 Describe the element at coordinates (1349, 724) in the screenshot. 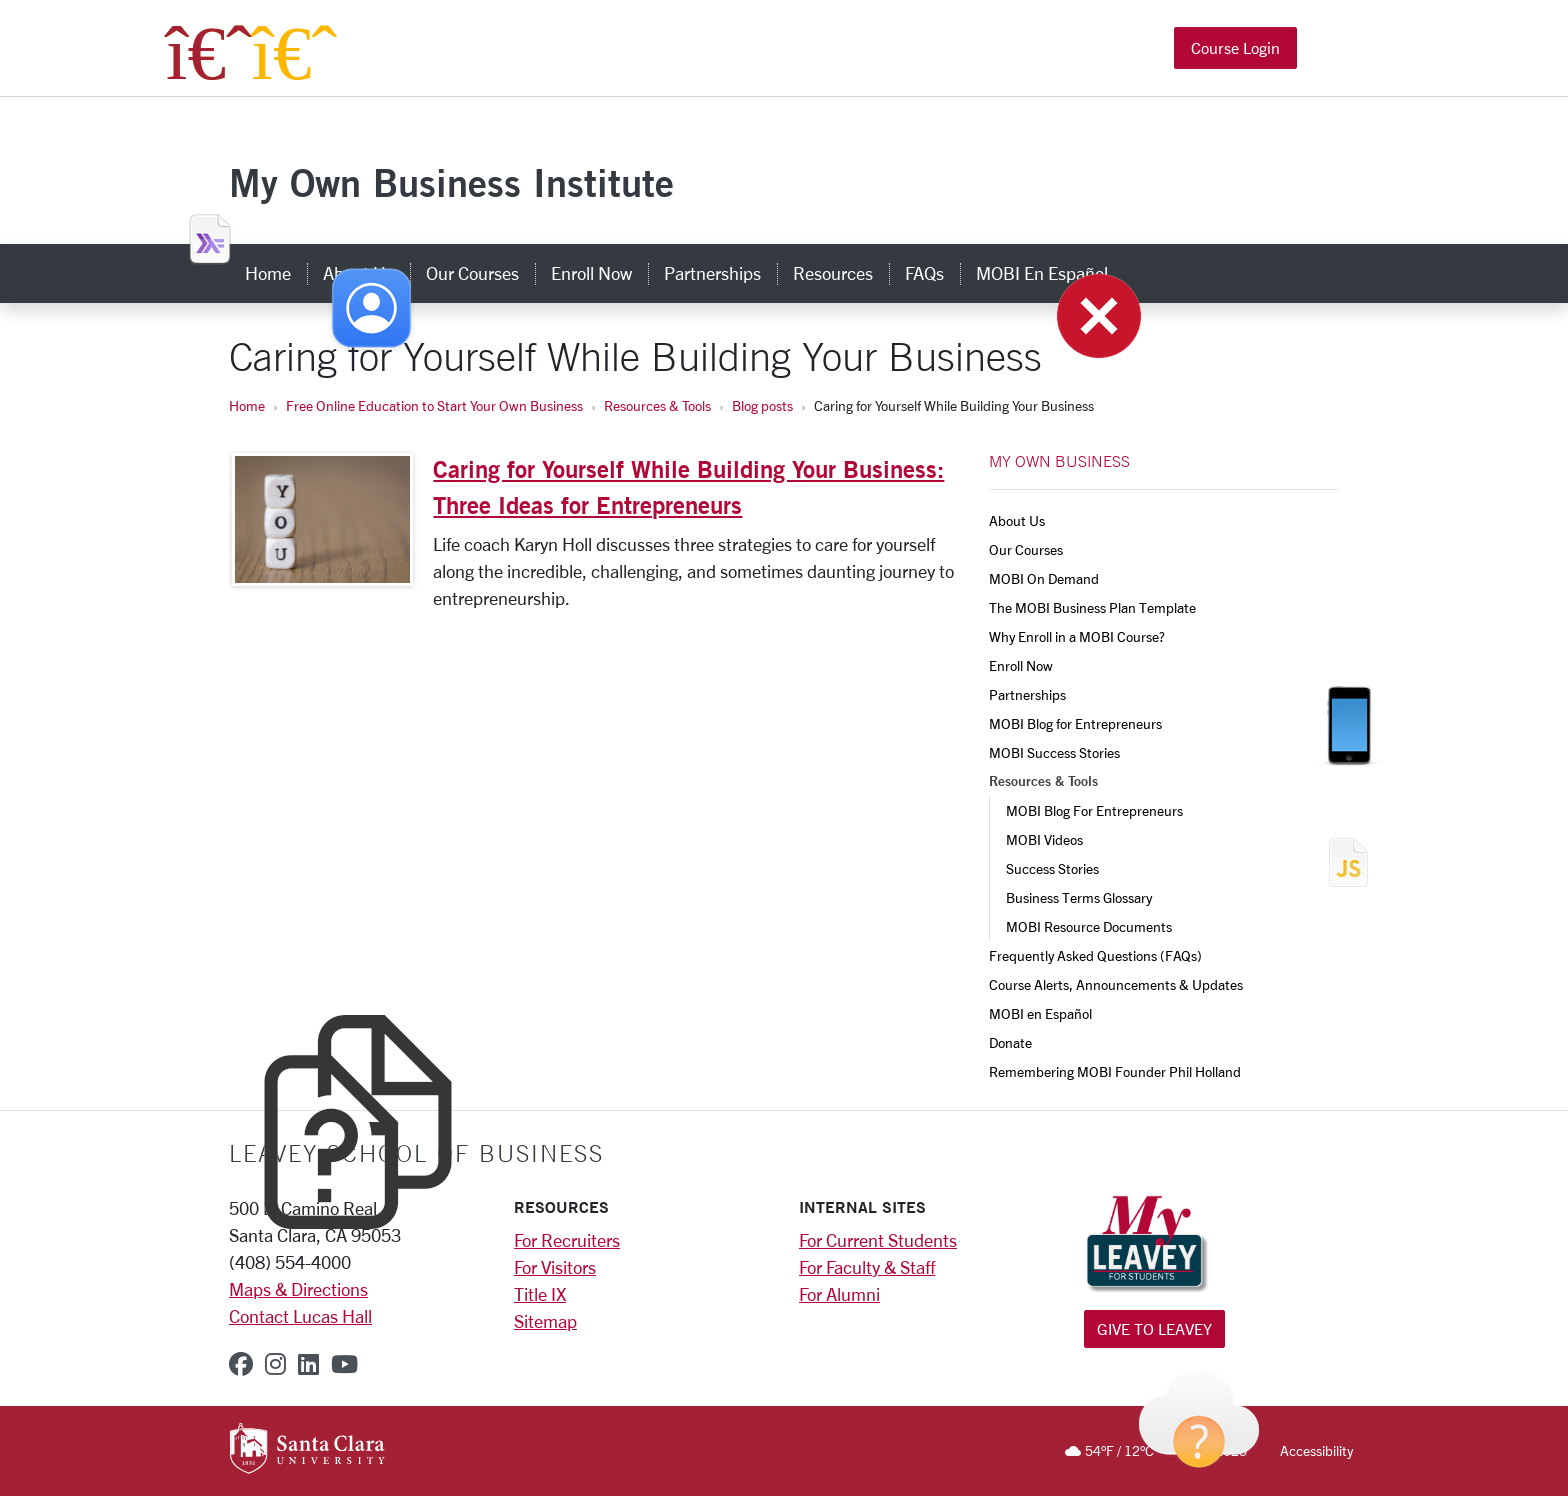

I see `ipod touch device icon` at that location.